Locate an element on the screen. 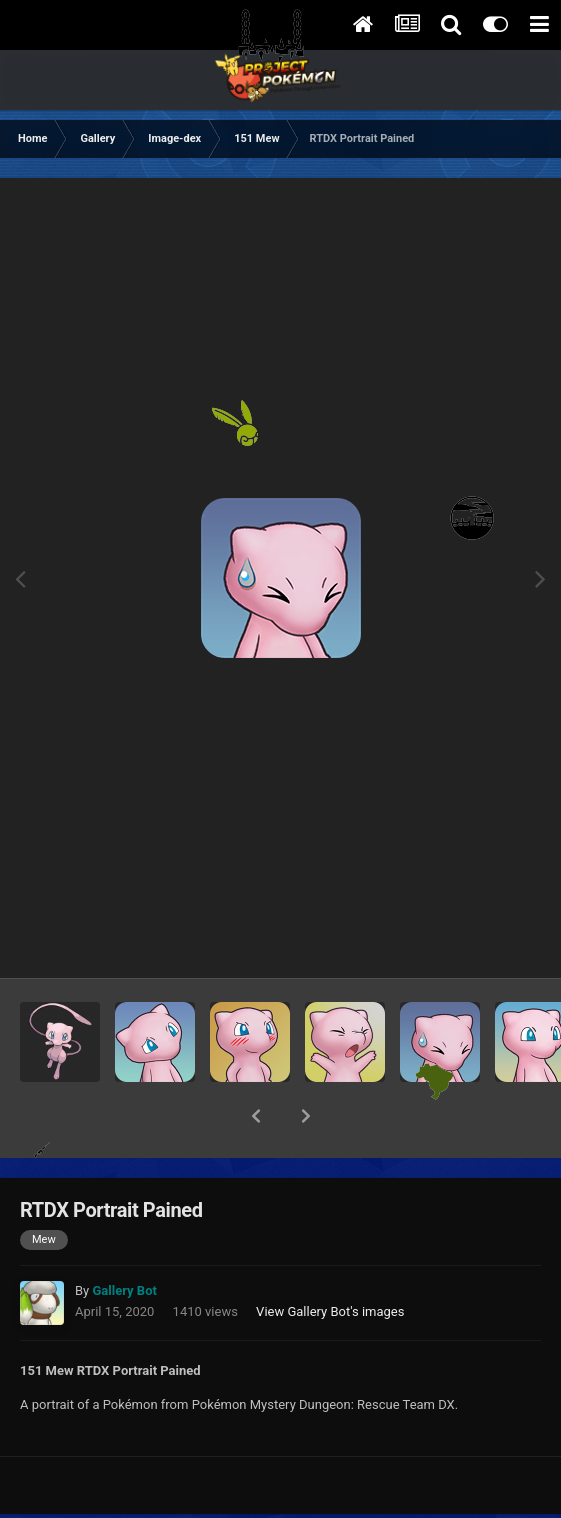 Image resolution: width=561 pixels, height=1518 pixels. select spiked trunk trap or obstacle is located at coordinates (271, 43).